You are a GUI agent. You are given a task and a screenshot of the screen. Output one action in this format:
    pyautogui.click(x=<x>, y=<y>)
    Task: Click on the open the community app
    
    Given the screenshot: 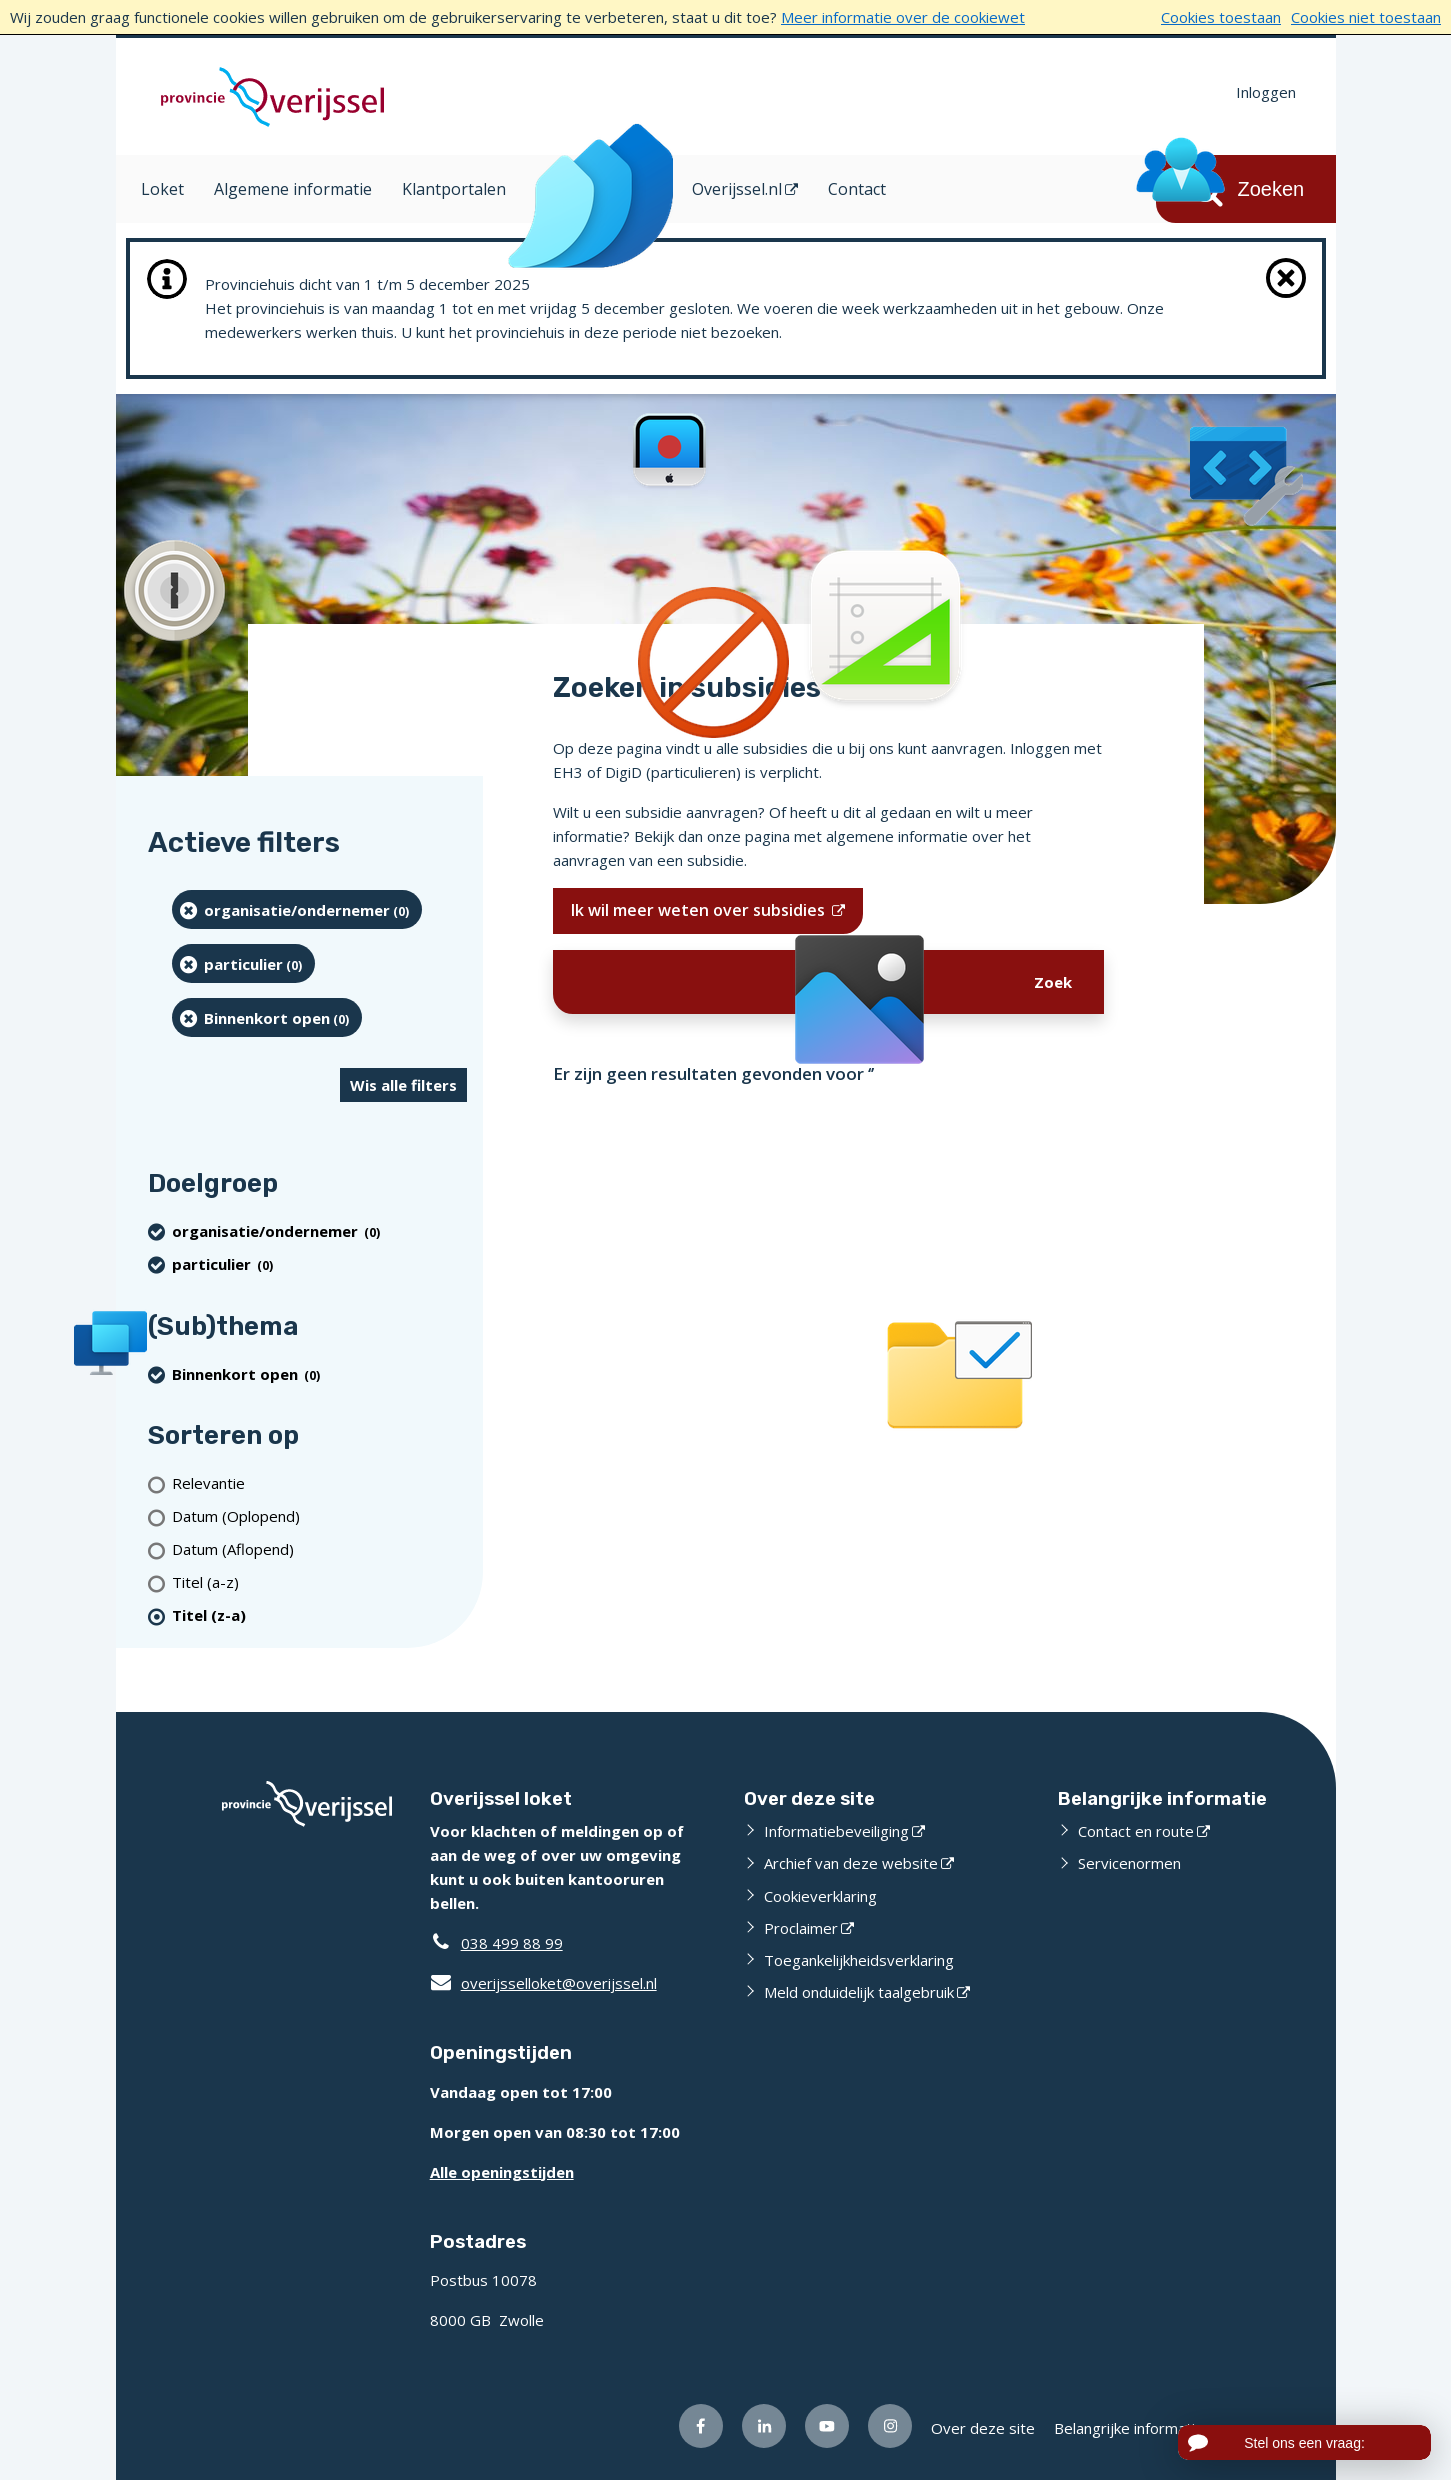 What is the action you would take?
    pyautogui.click(x=1180, y=169)
    